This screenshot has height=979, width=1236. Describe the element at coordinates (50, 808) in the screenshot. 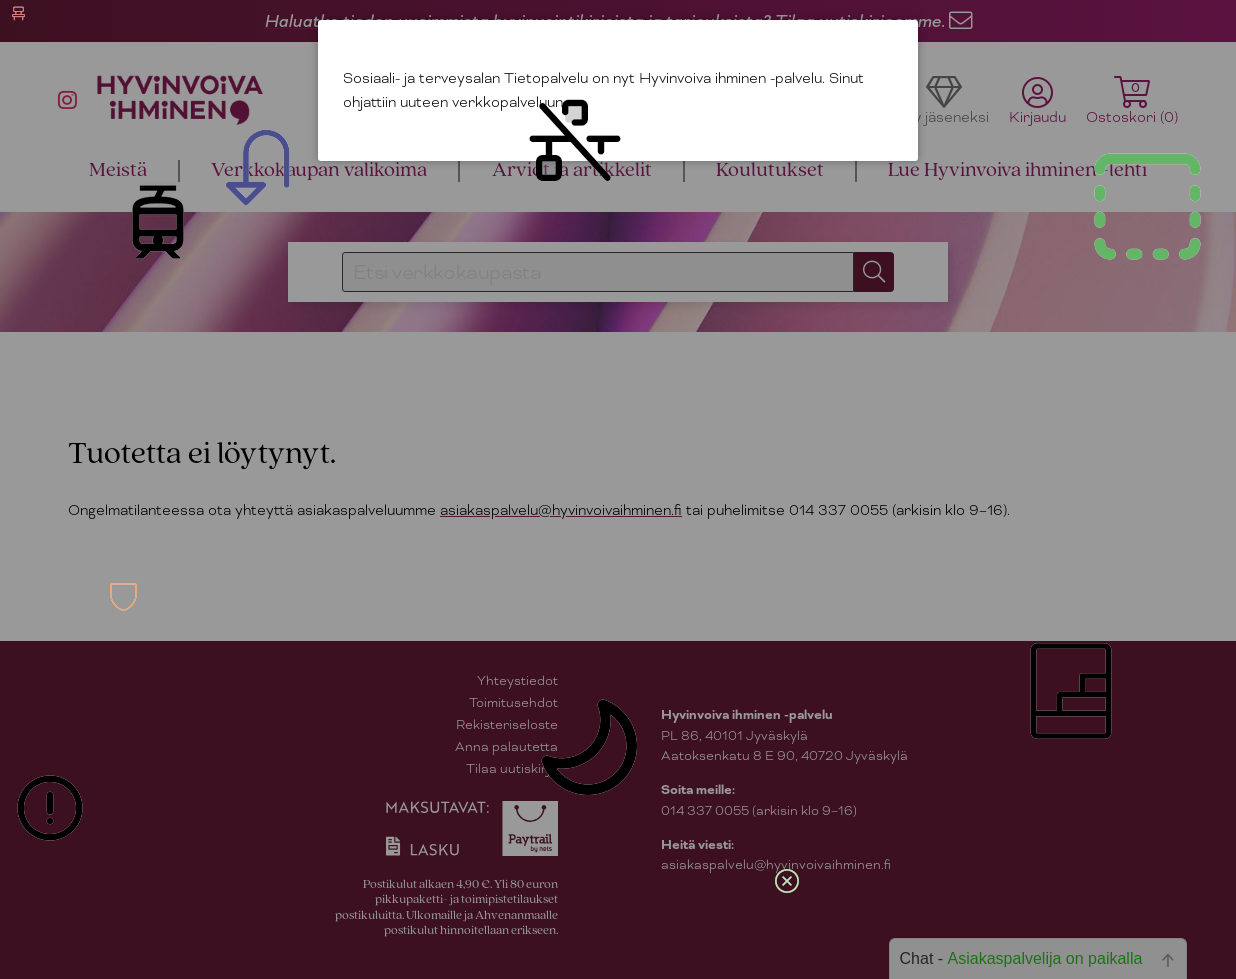

I see `indicates a warning or alert status` at that location.